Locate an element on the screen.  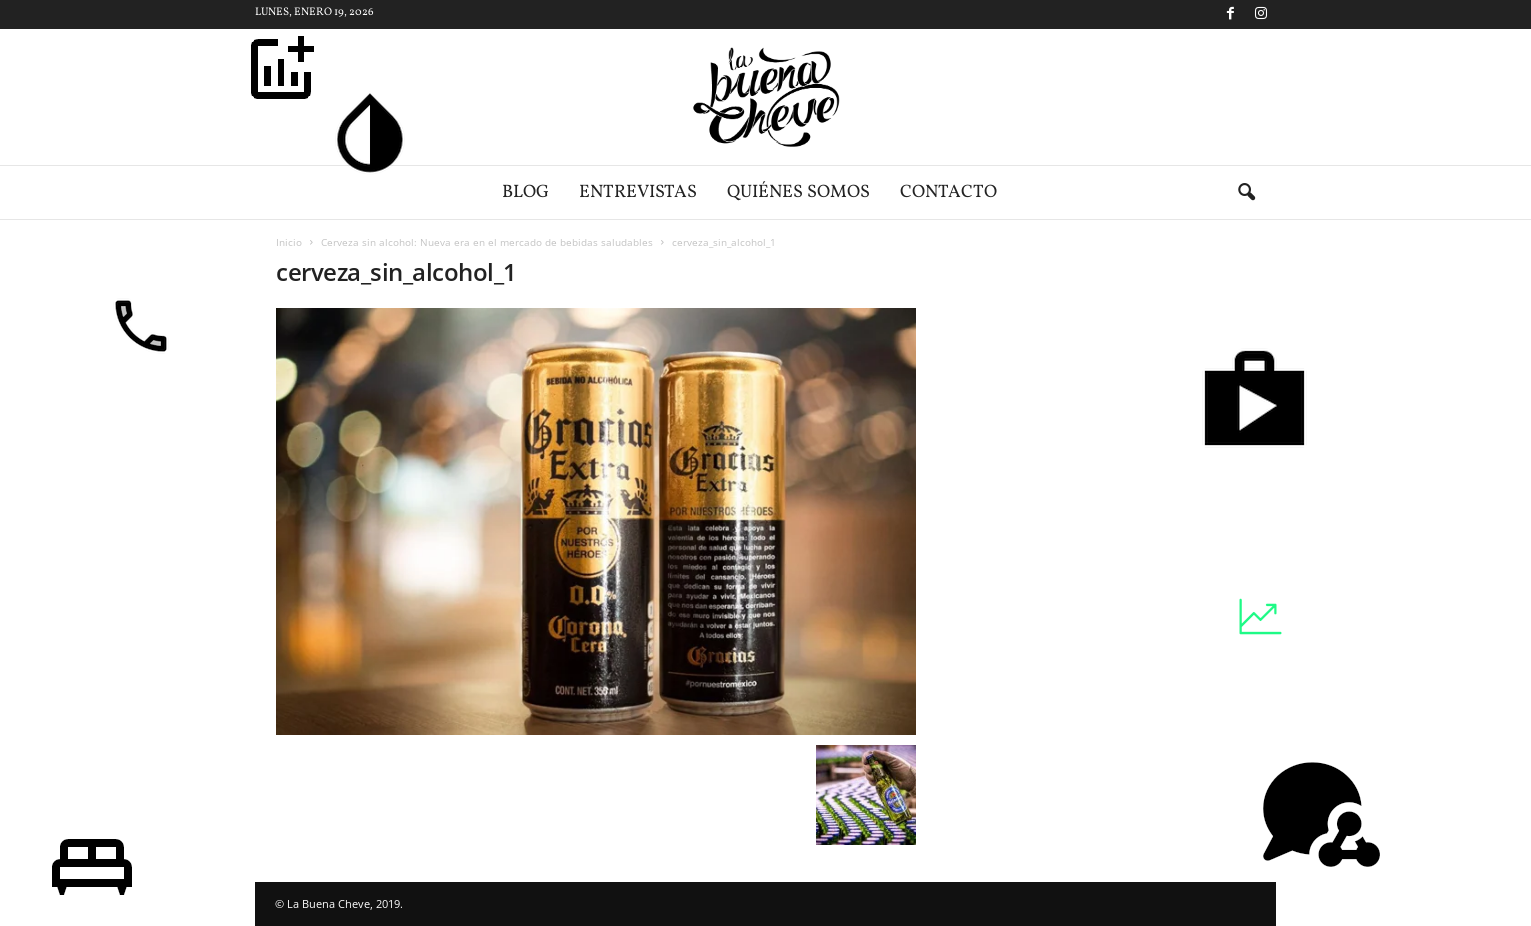
view connected conversations or message threads is located at coordinates (1318, 811).